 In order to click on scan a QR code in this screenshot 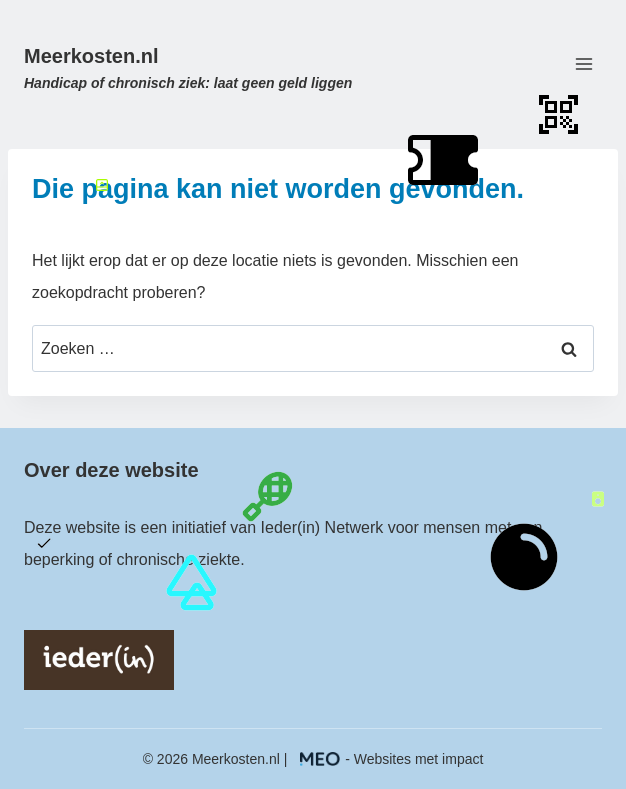, I will do `click(558, 114)`.